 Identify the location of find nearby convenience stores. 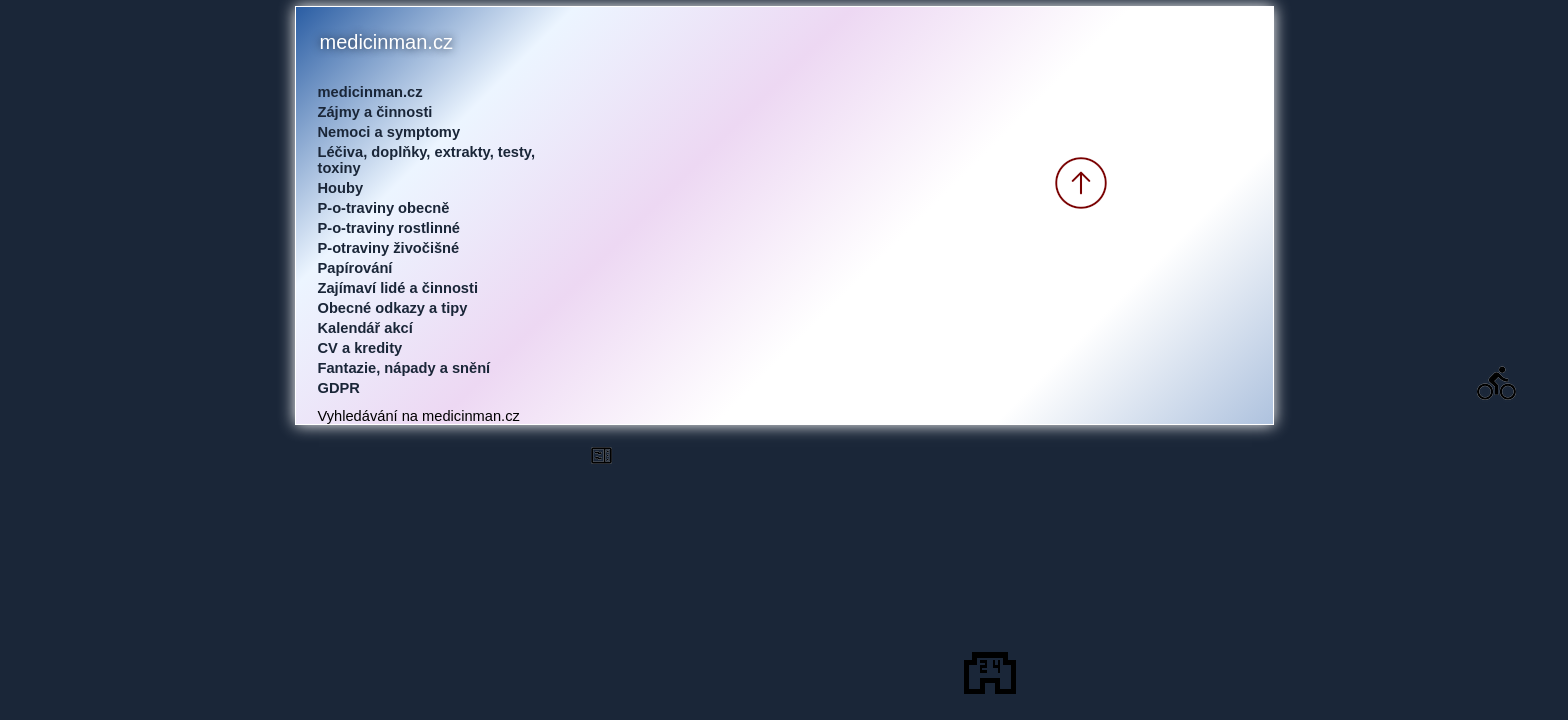
(990, 673).